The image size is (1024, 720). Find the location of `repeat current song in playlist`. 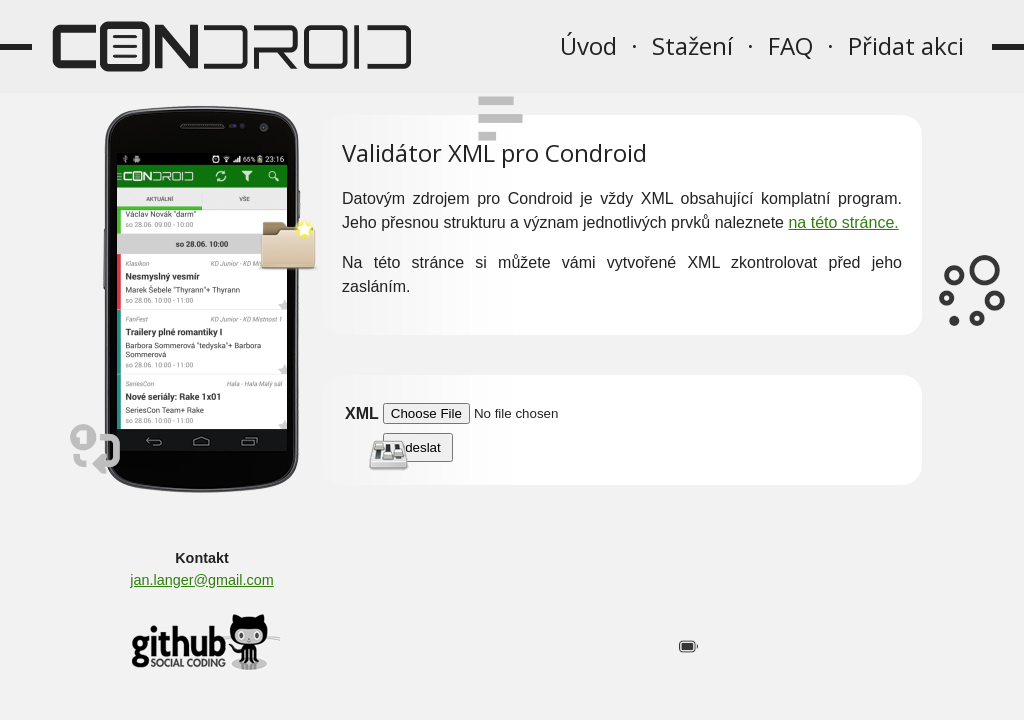

repeat current song in playlist is located at coordinates (96, 450).